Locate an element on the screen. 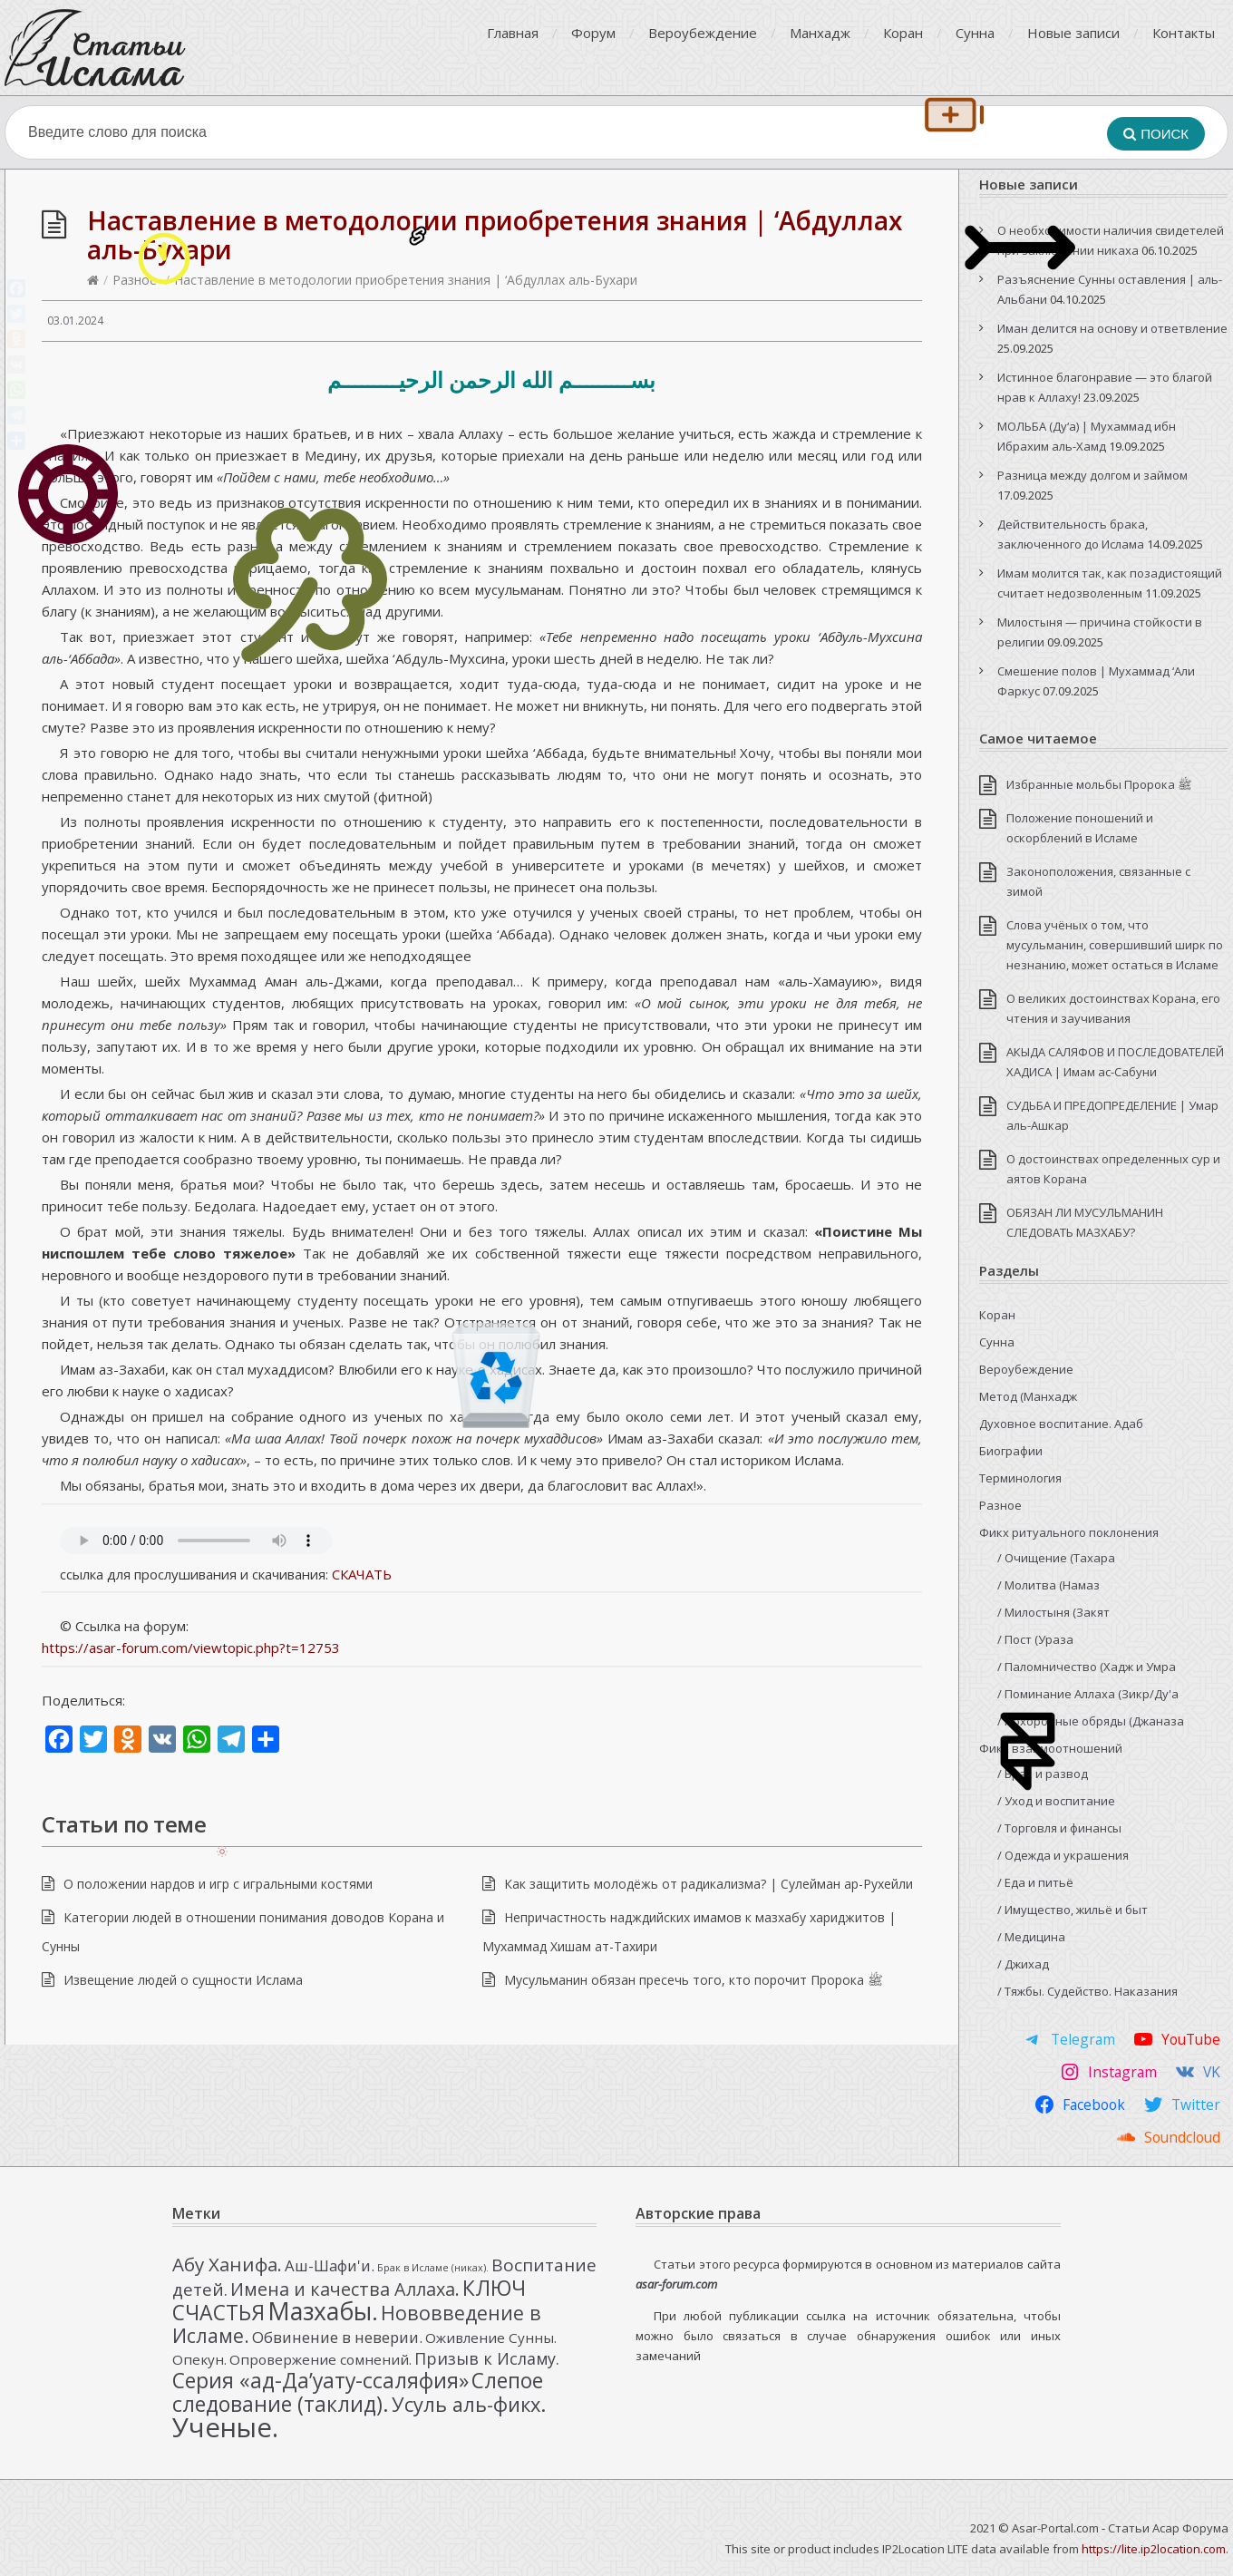  access casino or gambling games is located at coordinates (68, 494).